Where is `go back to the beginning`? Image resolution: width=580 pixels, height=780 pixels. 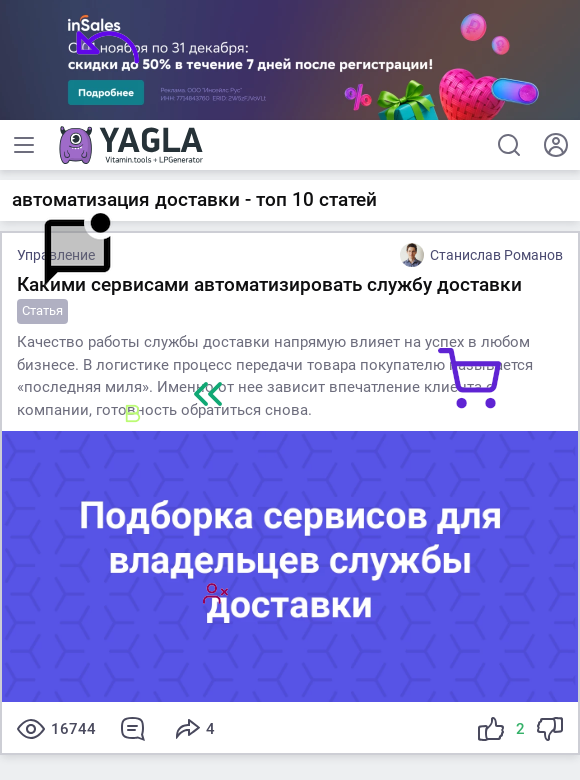 go back to the beginning is located at coordinates (208, 394).